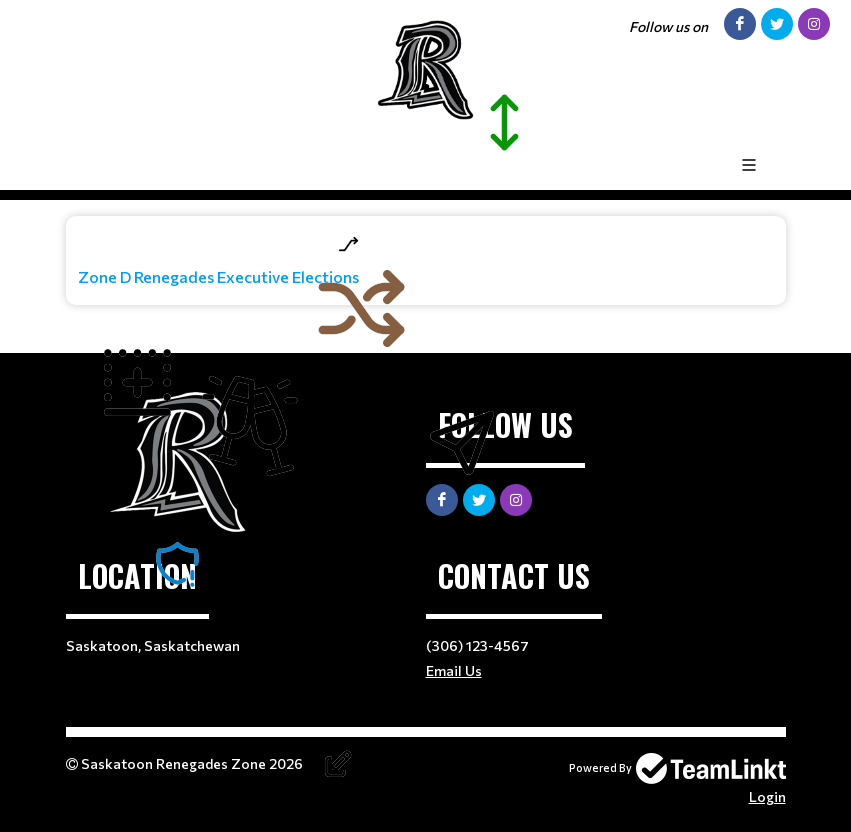  What do you see at coordinates (337, 764) in the screenshot?
I see `edit this item` at bounding box center [337, 764].